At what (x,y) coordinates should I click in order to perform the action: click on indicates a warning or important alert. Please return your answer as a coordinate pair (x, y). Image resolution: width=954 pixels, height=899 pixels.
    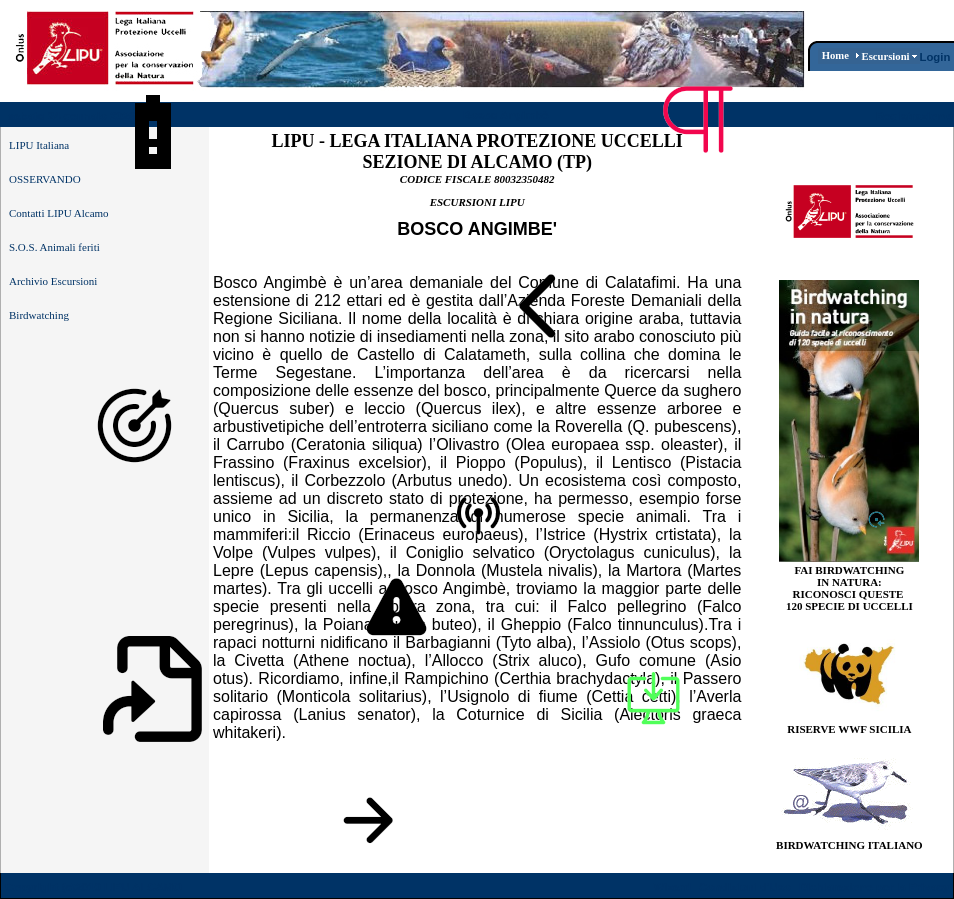
    Looking at the image, I should click on (396, 608).